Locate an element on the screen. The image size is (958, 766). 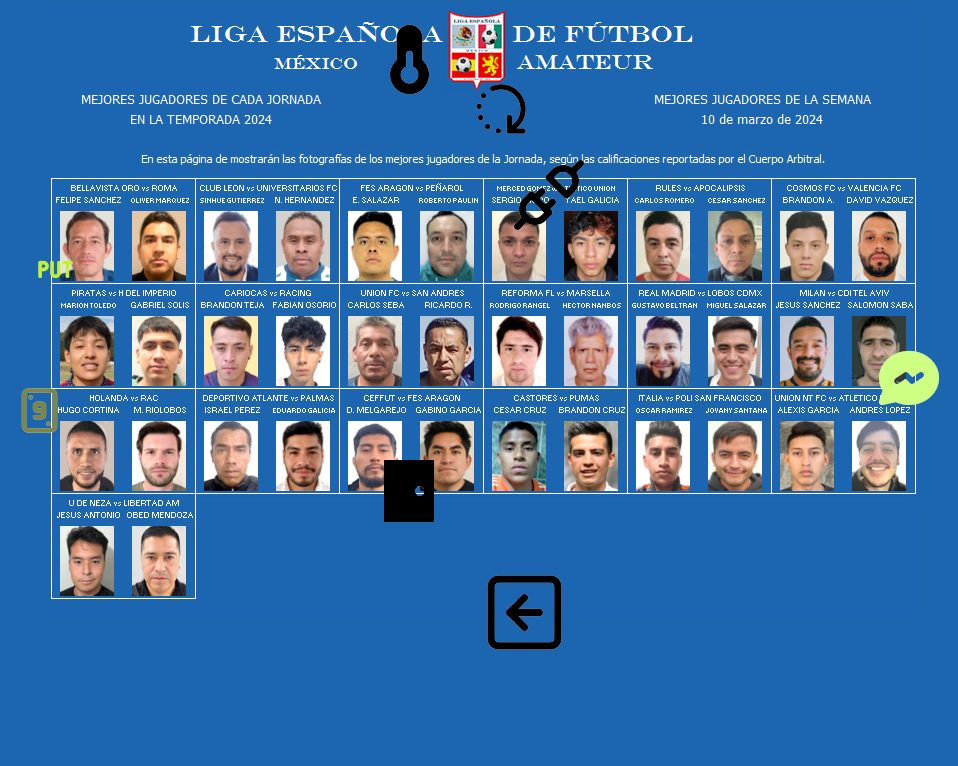
indicates medium or moderate temperature is located at coordinates (409, 59).